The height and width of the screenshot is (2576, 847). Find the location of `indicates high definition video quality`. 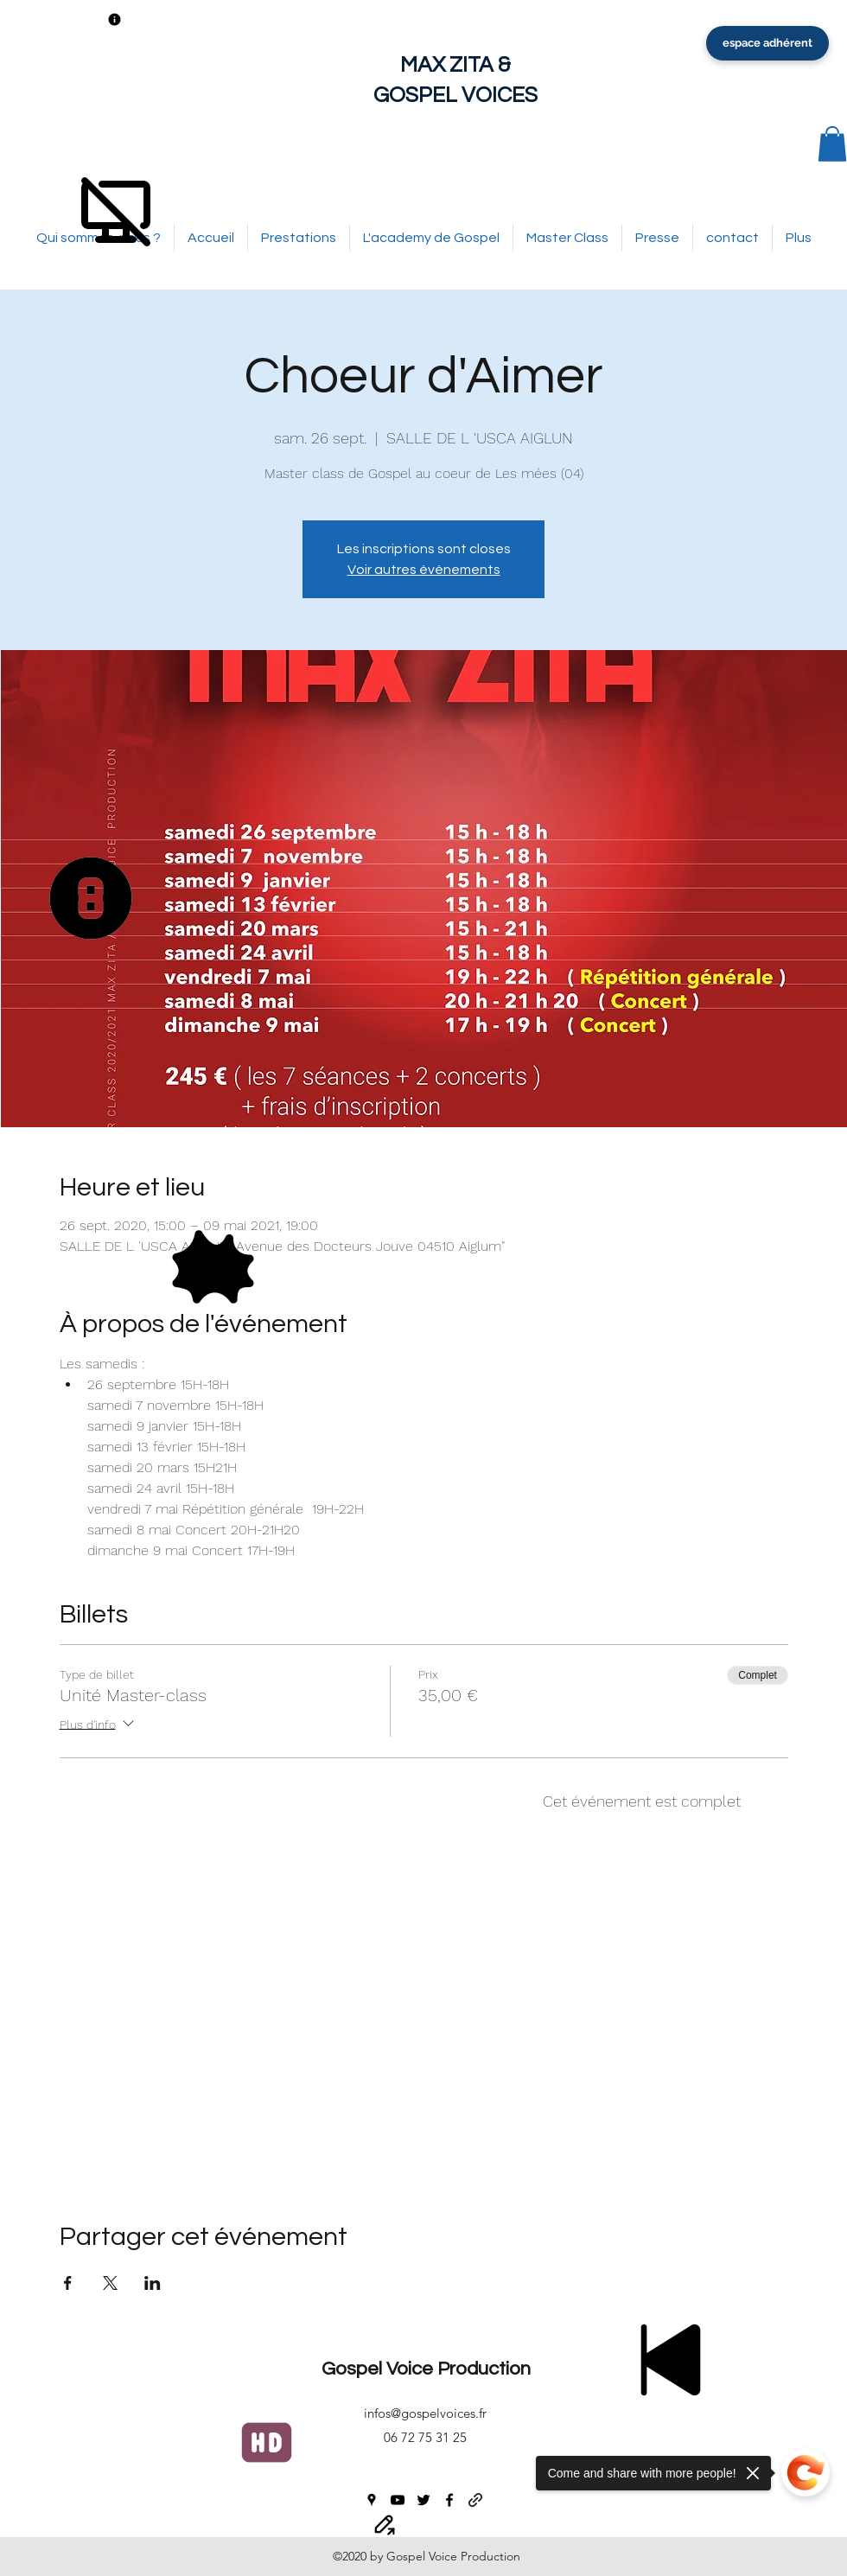

indicates high definition video quality is located at coordinates (266, 2442).